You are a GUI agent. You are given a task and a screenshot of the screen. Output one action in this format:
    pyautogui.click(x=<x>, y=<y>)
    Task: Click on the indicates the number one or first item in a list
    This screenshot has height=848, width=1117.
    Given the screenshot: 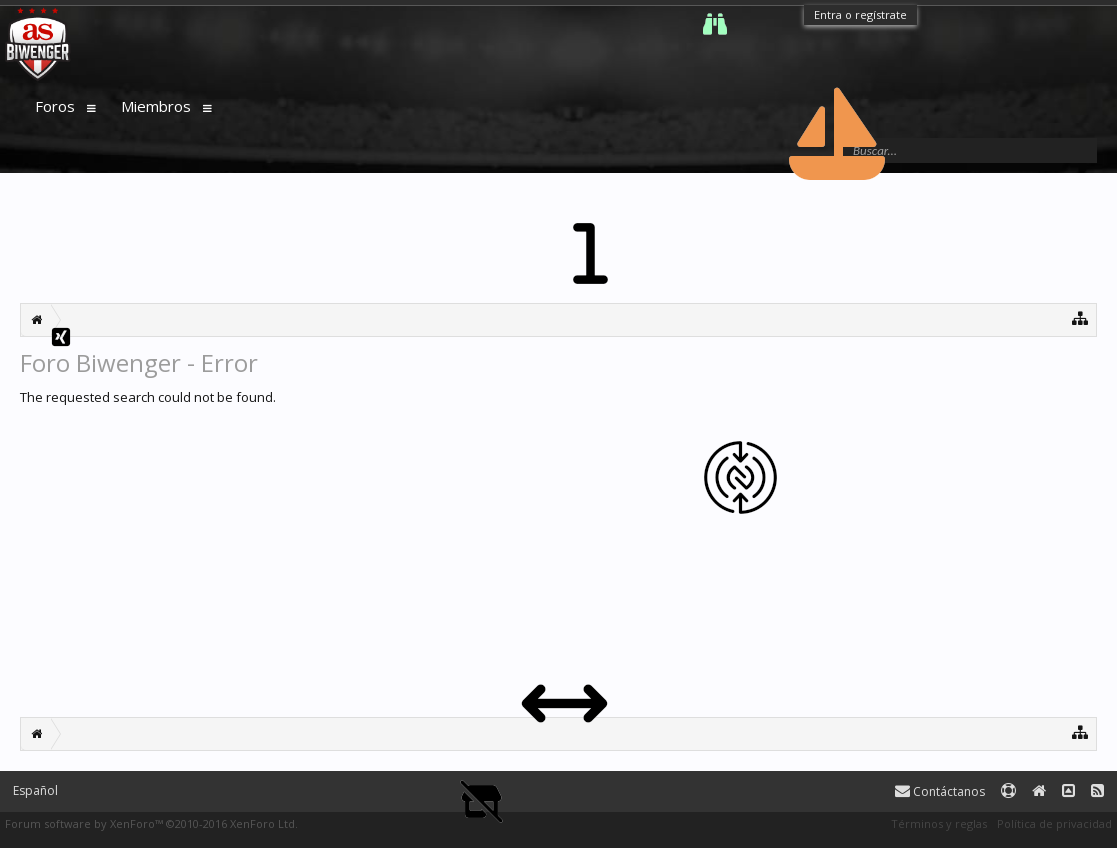 What is the action you would take?
    pyautogui.click(x=590, y=253)
    